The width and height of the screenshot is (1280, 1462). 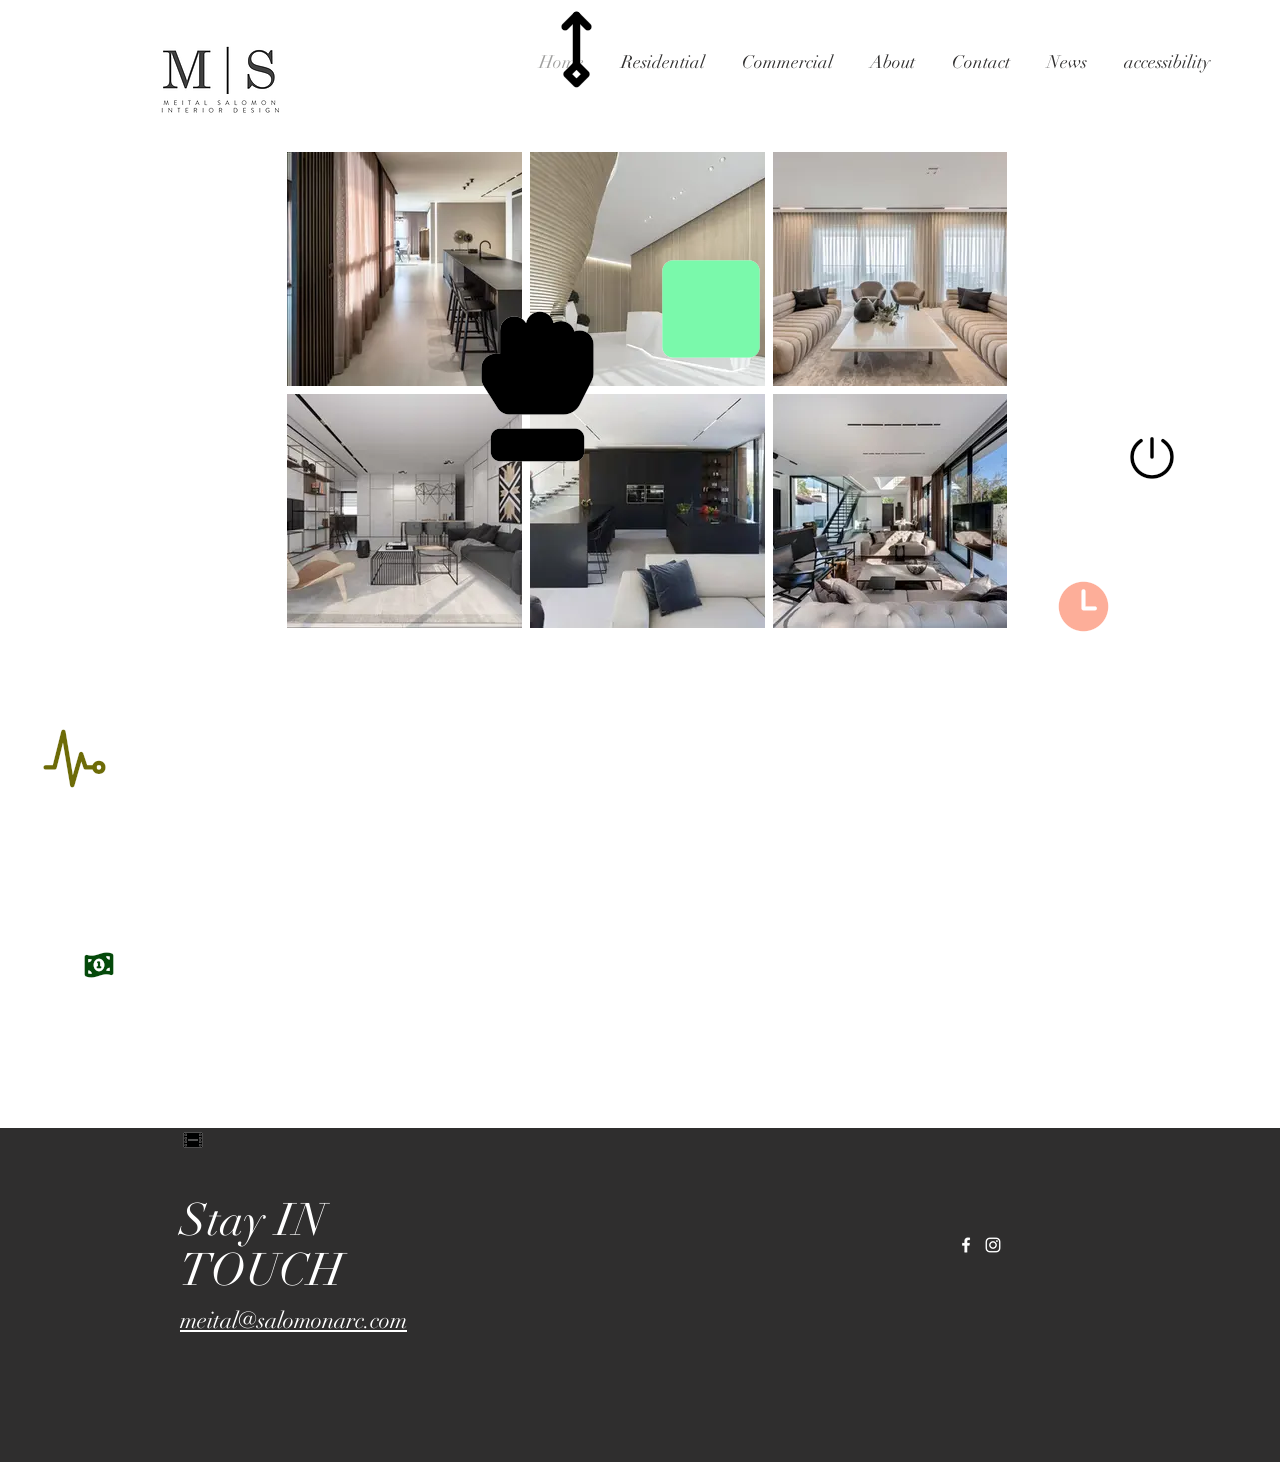 What do you see at coordinates (1152, 457) in the screenshot?
I see `turn device on or off` at bounding box center [1152, 457].